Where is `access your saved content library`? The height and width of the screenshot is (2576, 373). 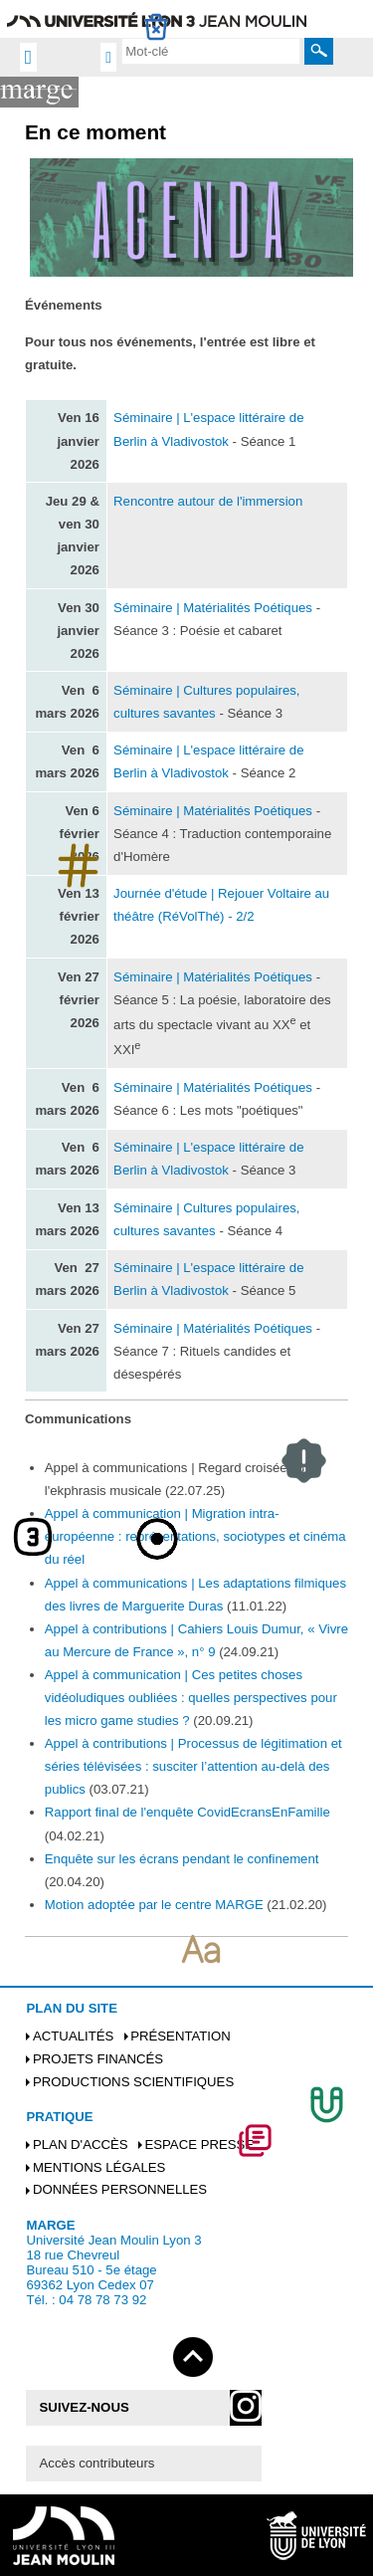 access your saved content library is located at coordinates (255, 2140).